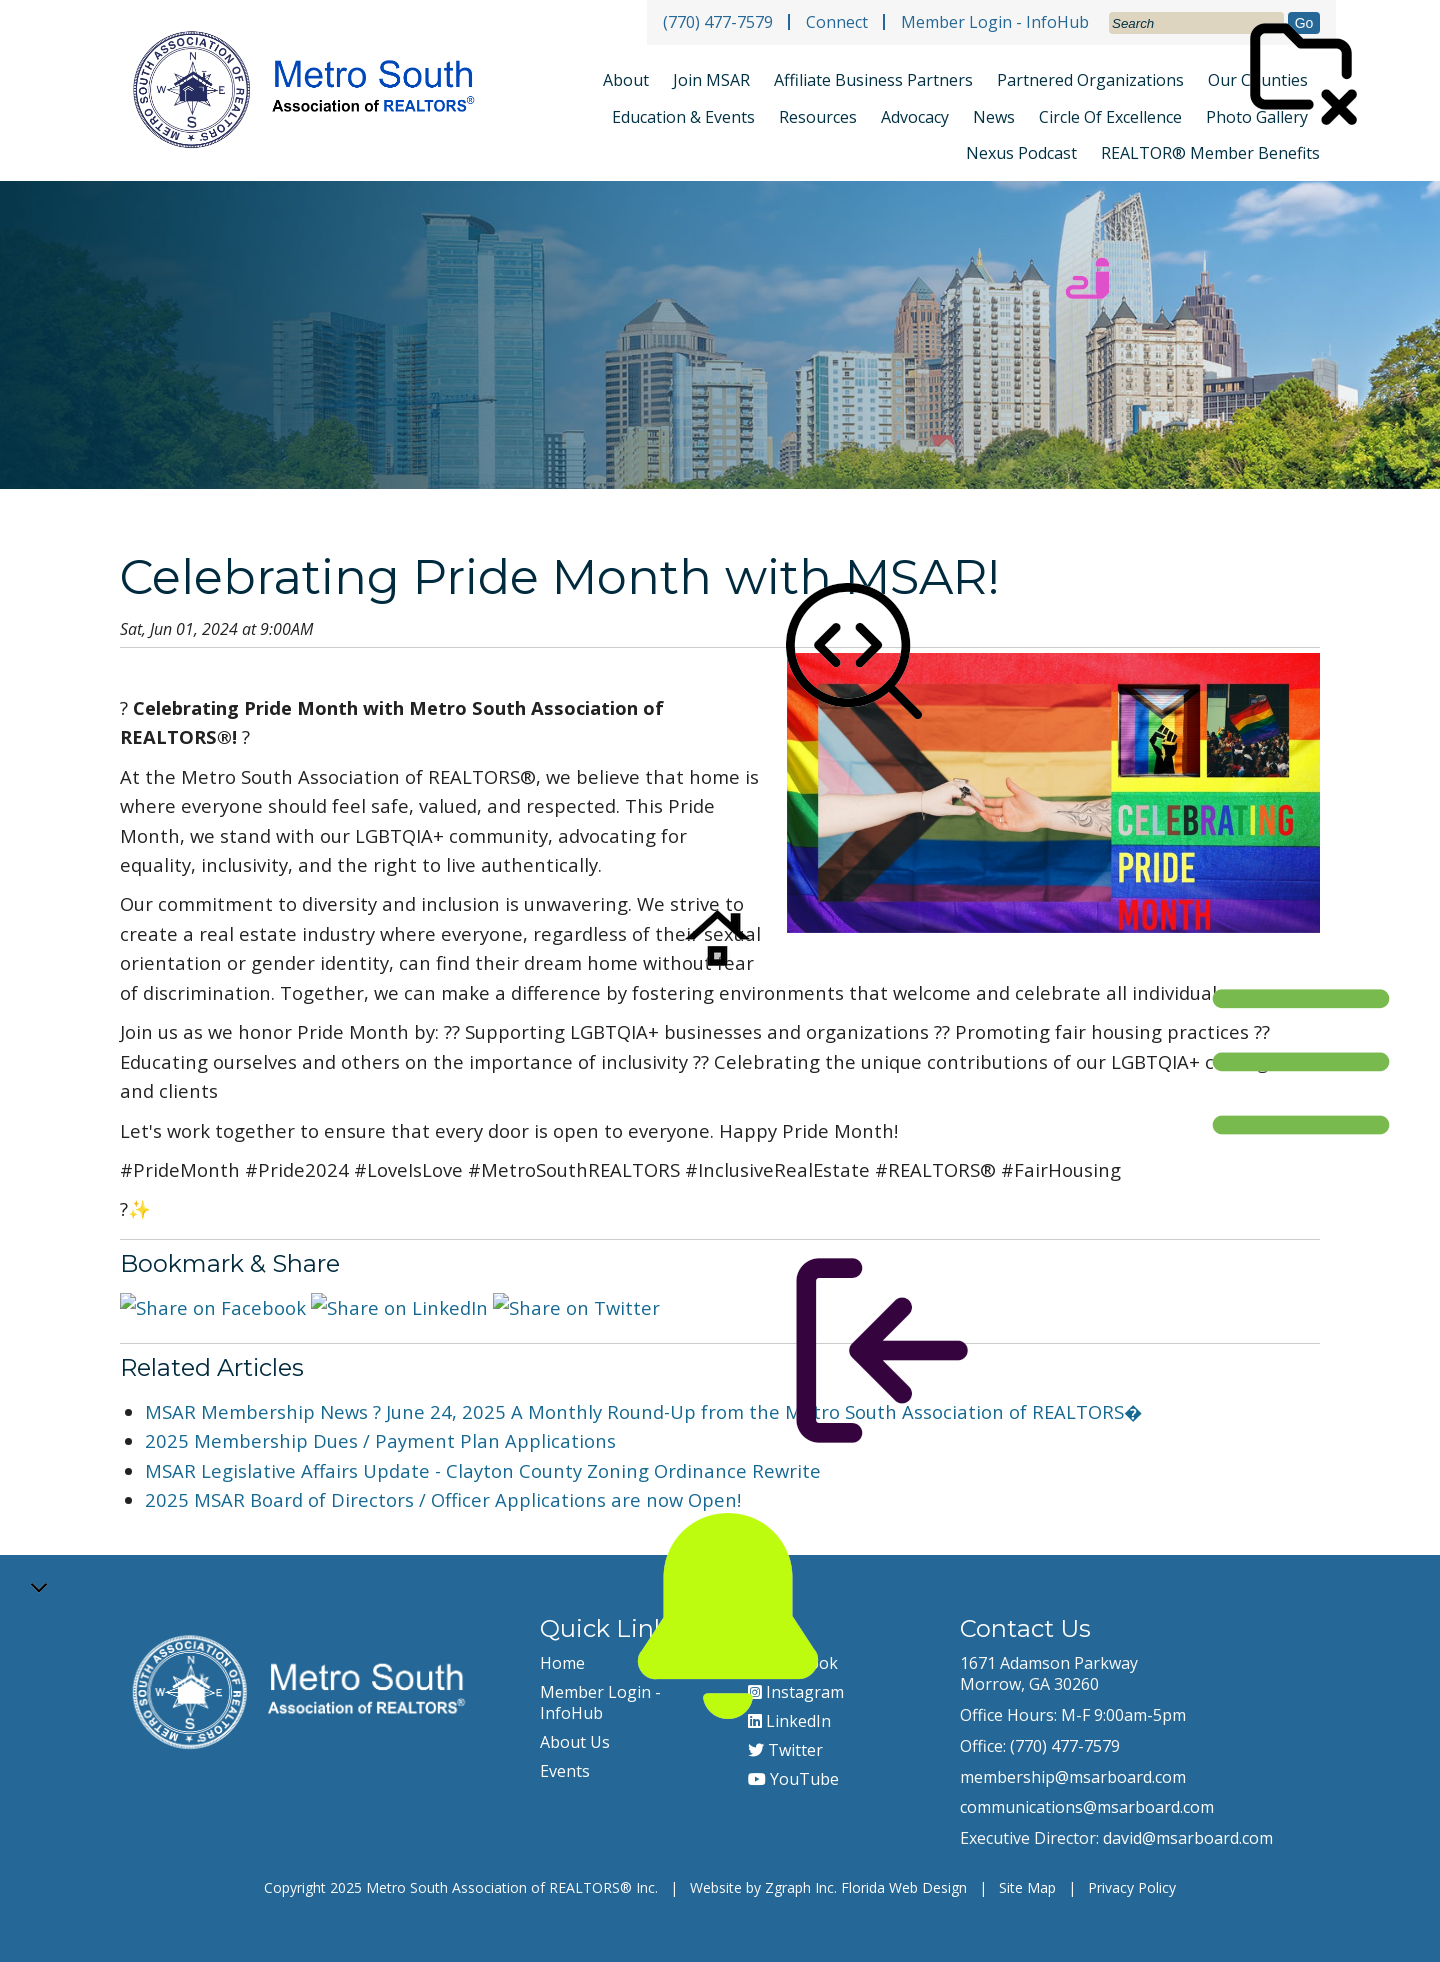  What do you see at coordinates (39, 1588) in the screenshot?
I see `expand a dropdown menu or collapsible section` at bounding box center [39, 1588].